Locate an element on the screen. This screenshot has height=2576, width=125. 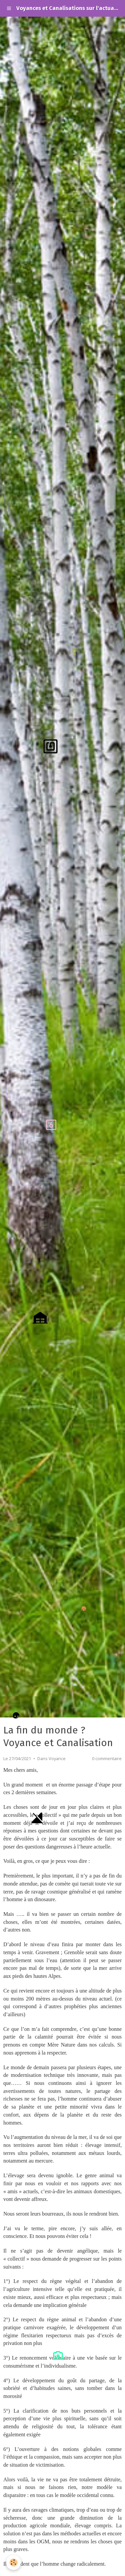
view baseball or sports equipment is located at coordinates (16, 1715).